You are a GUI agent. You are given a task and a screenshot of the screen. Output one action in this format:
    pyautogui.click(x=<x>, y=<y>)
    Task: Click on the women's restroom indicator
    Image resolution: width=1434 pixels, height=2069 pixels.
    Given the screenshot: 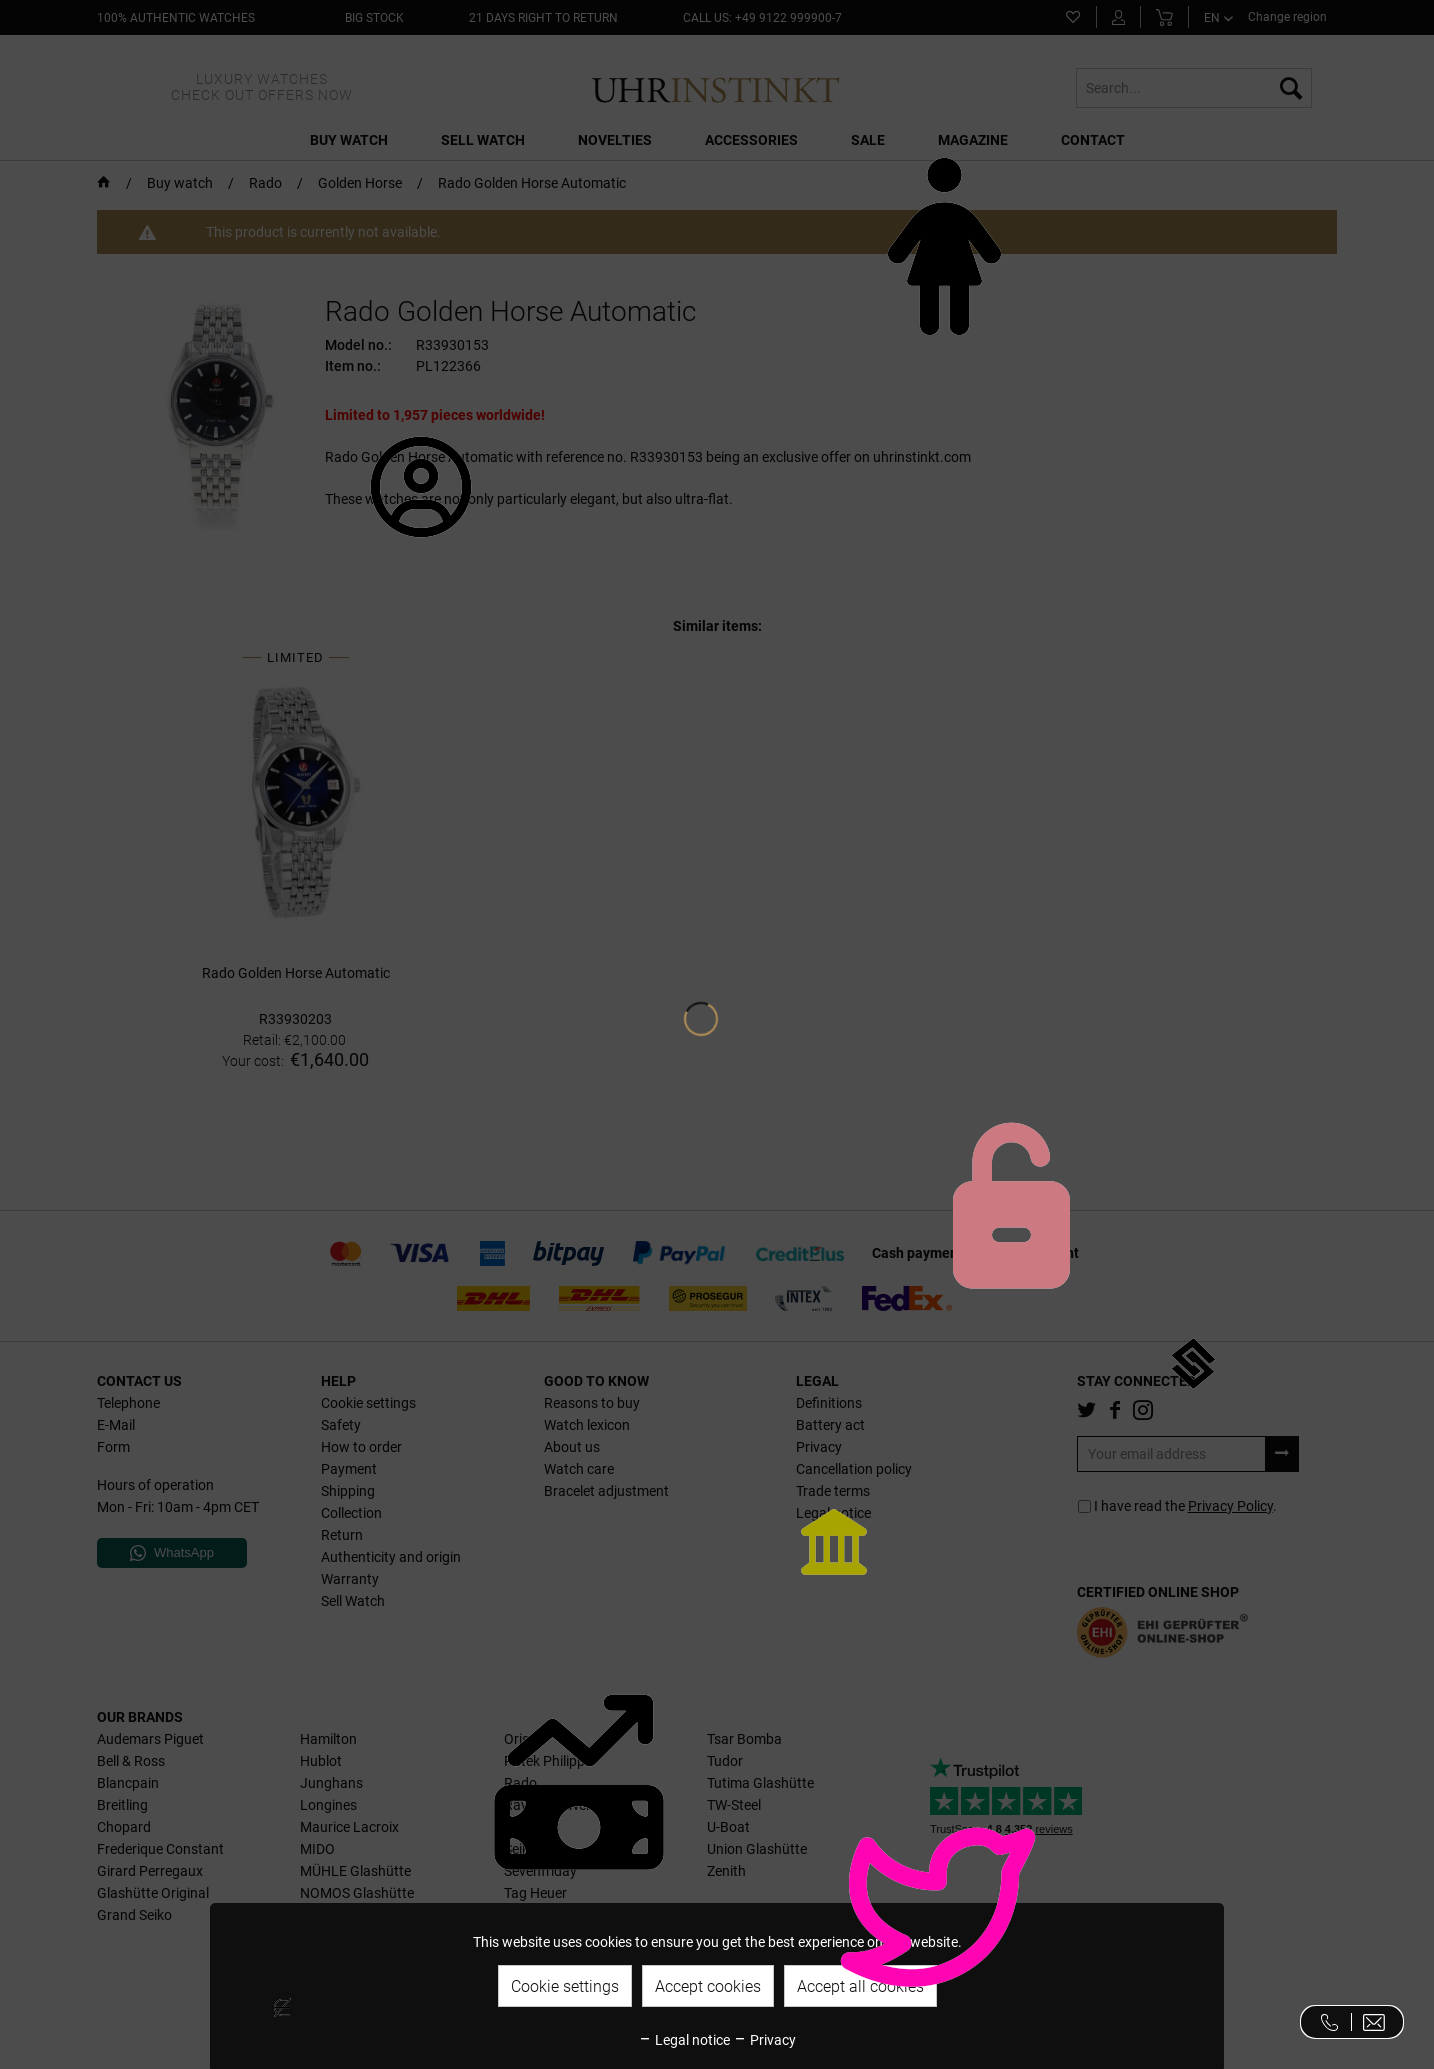 What is the action you would take?
    pyautogui.click(x=944, y=246)
    